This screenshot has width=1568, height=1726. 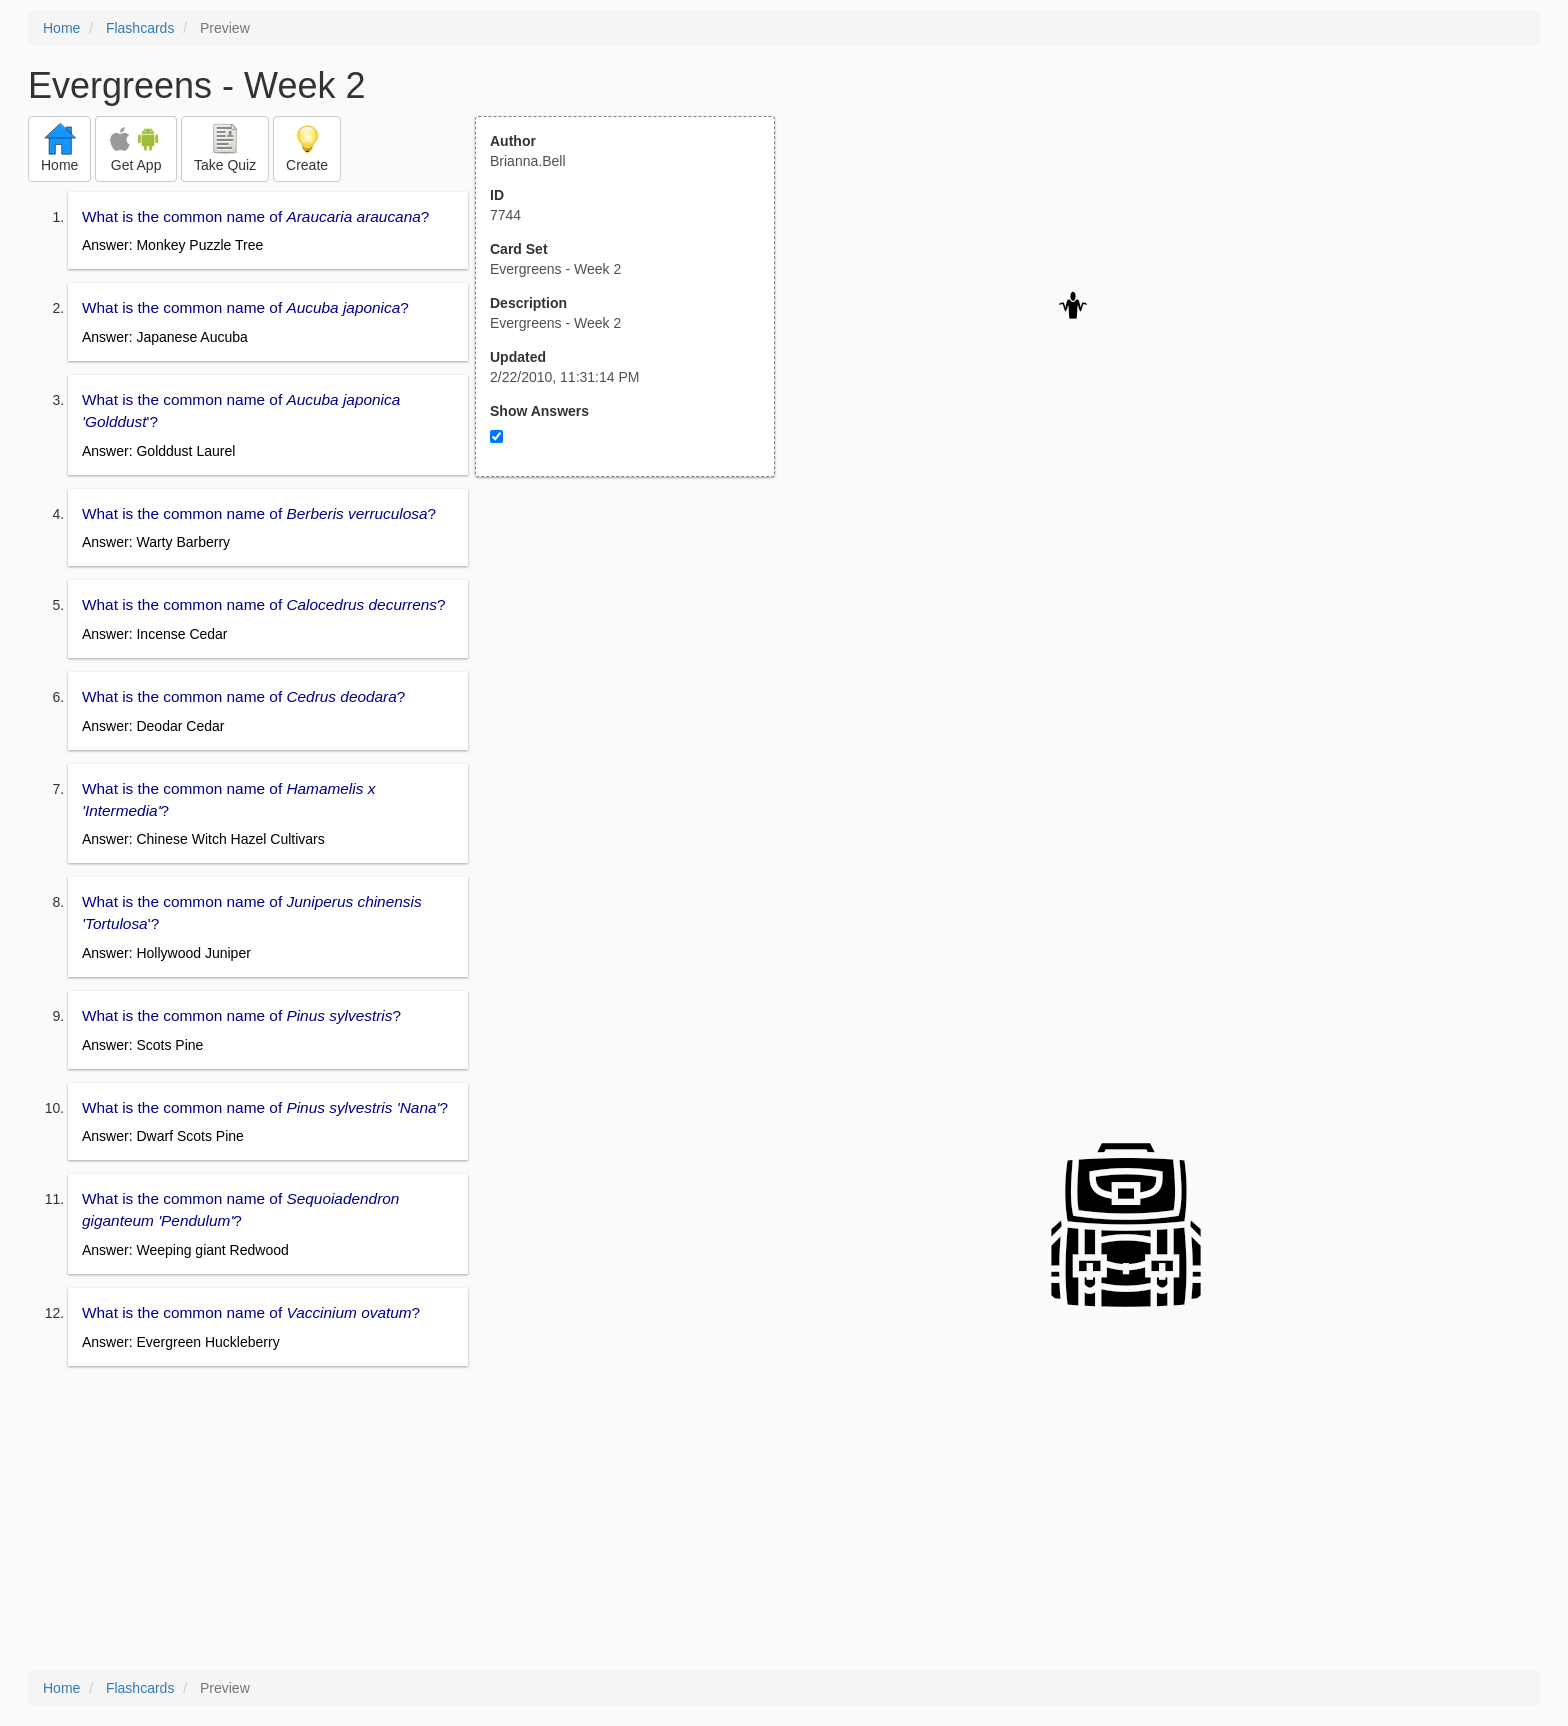 What do you see at coordinates (1073, 305) in the screenshot?
I see `indicates unknown or uncertain status` at bounding box center [1073, 305].